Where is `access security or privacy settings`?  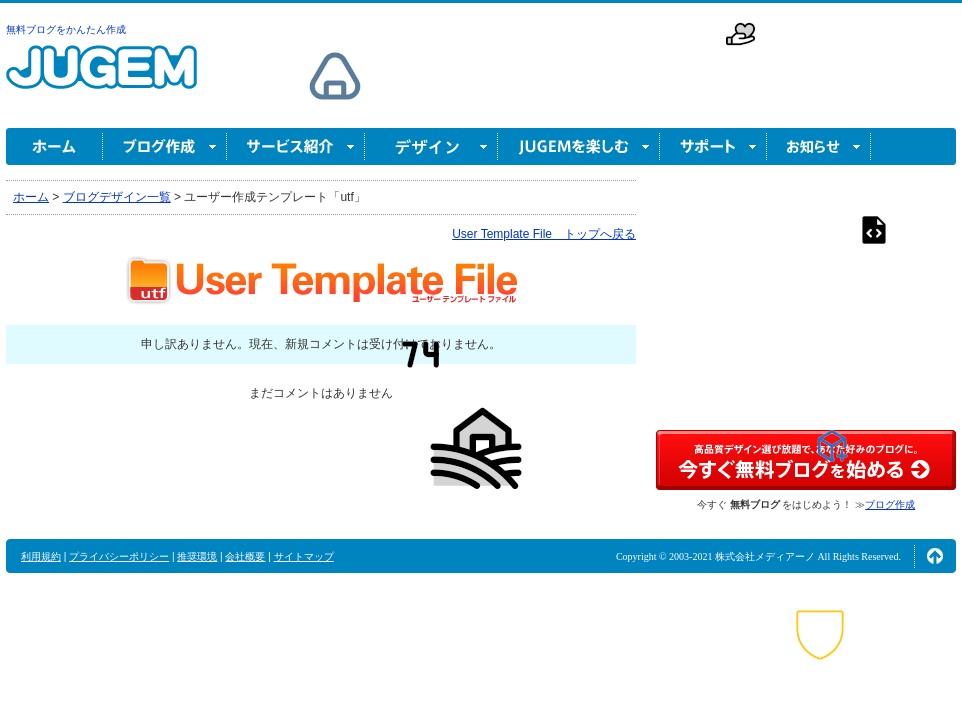 access security or privacy settings is located at coordinates (820, 632).